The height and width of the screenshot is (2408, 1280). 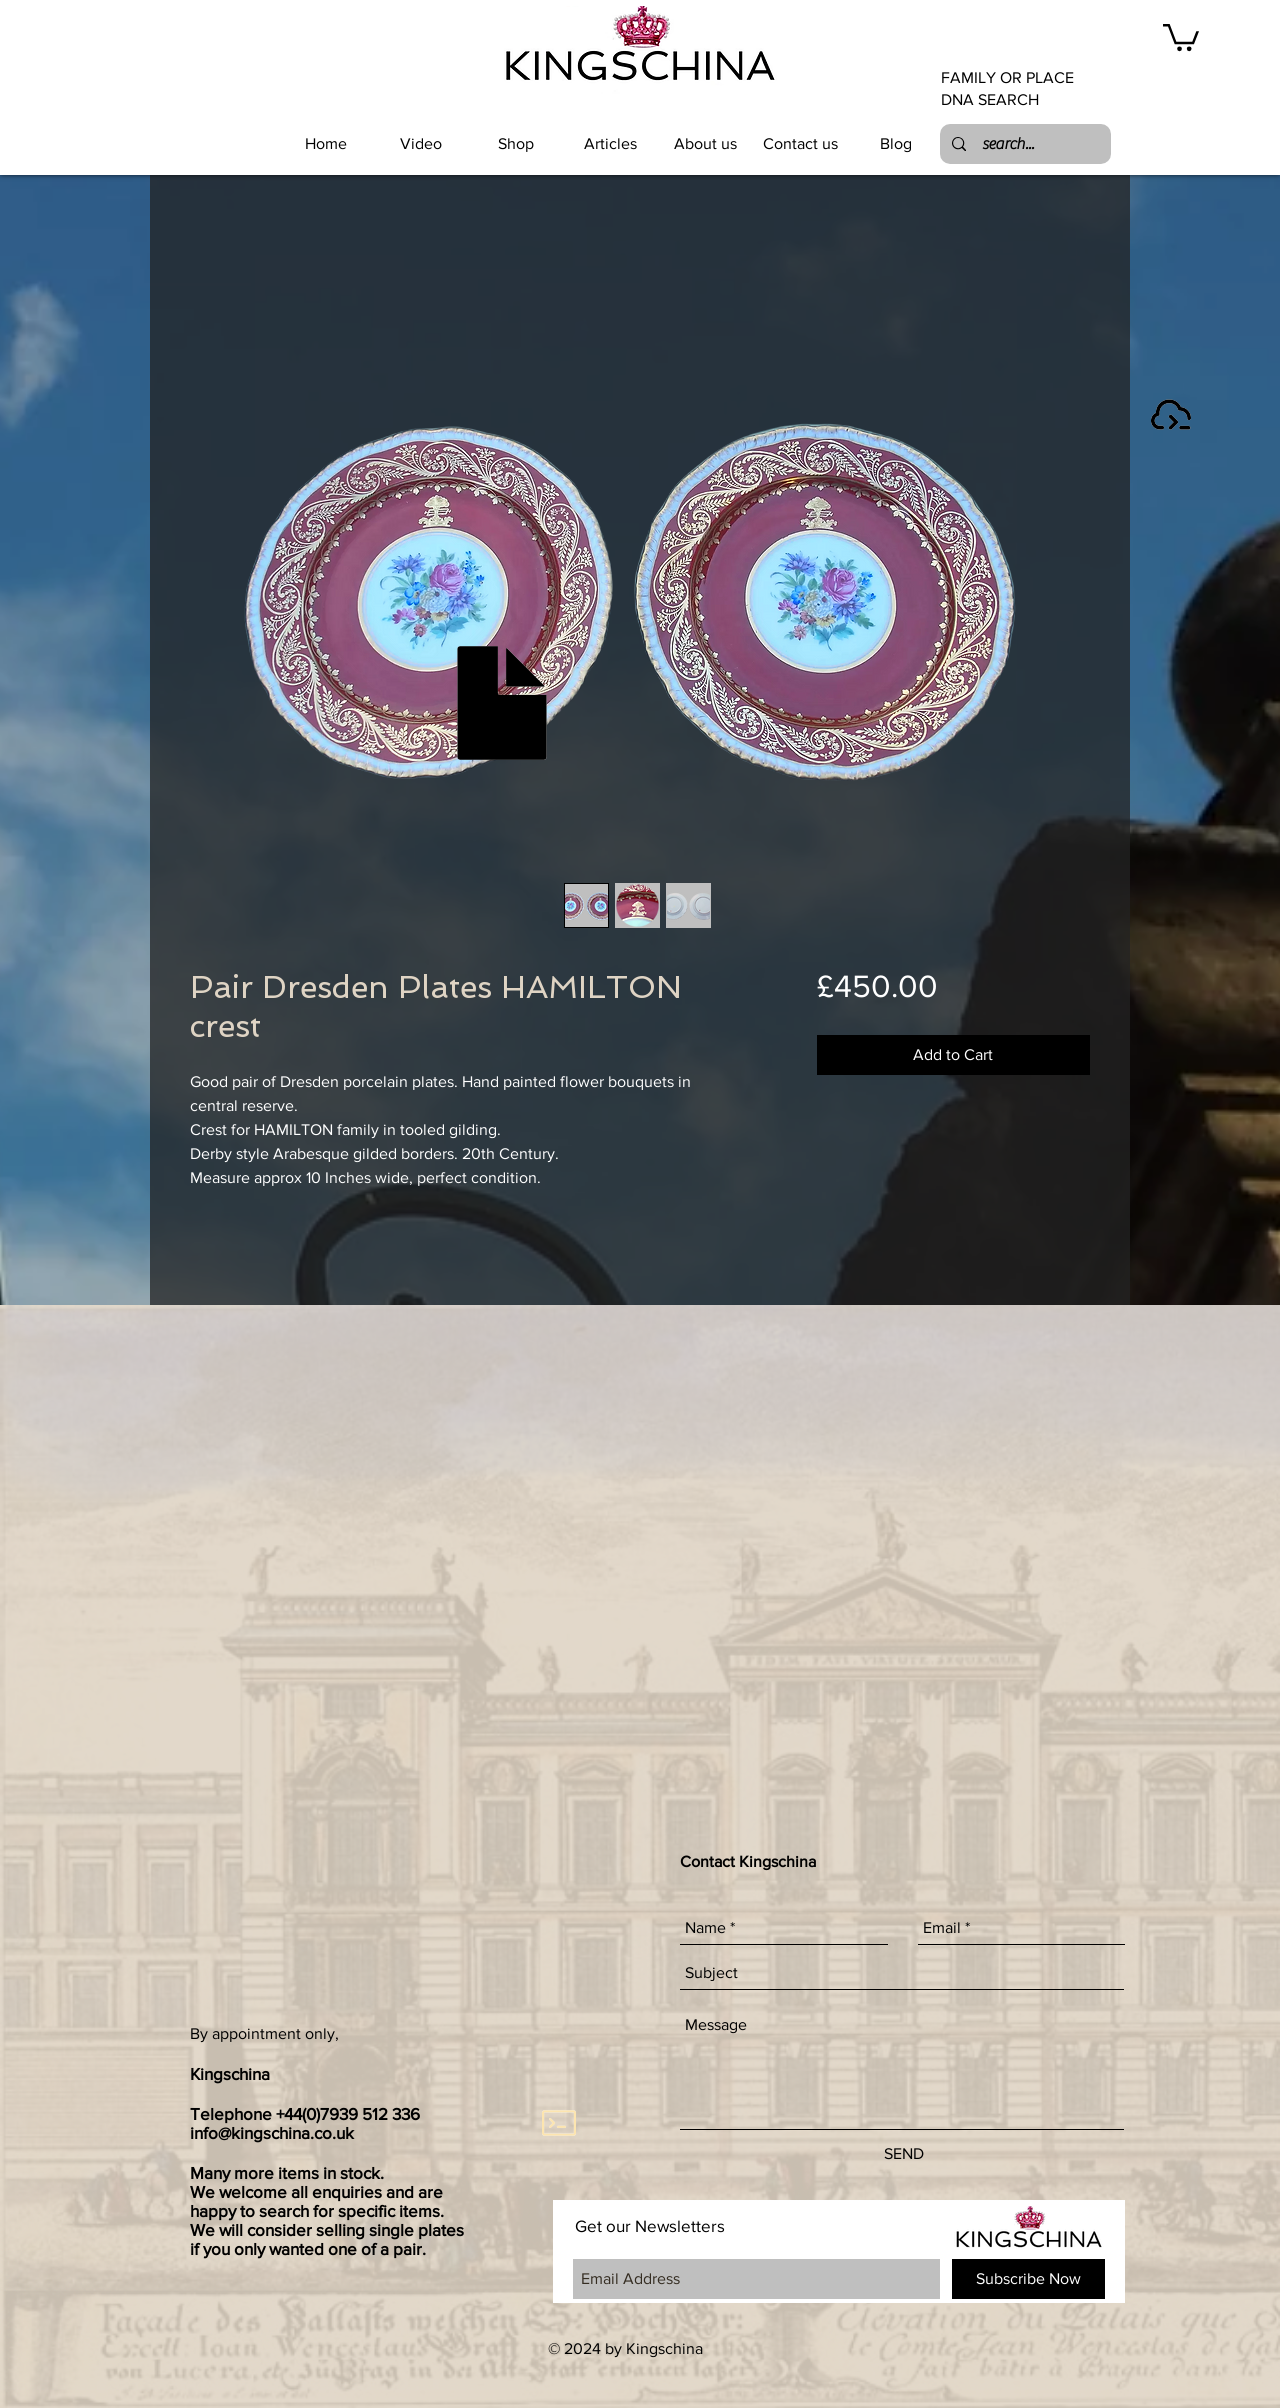 I want to click on open command line terminal, so click(x=559, y=2123).